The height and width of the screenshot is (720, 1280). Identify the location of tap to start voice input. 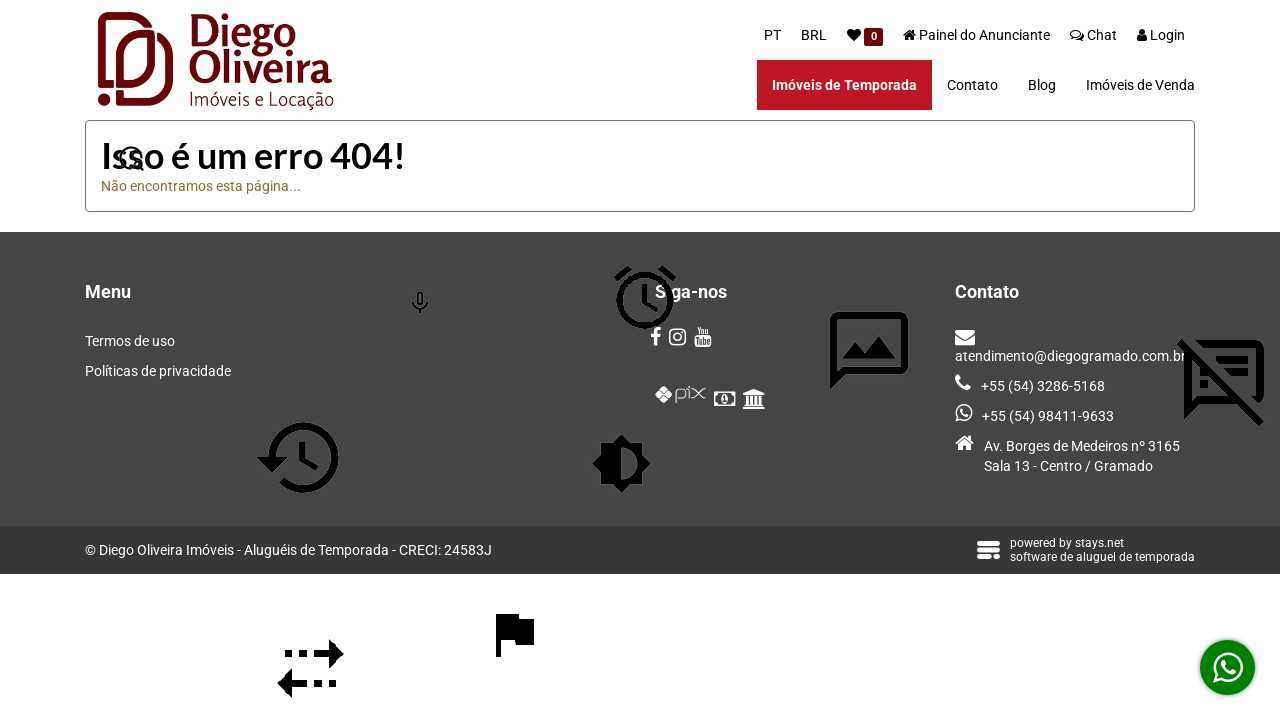
(420, 303).